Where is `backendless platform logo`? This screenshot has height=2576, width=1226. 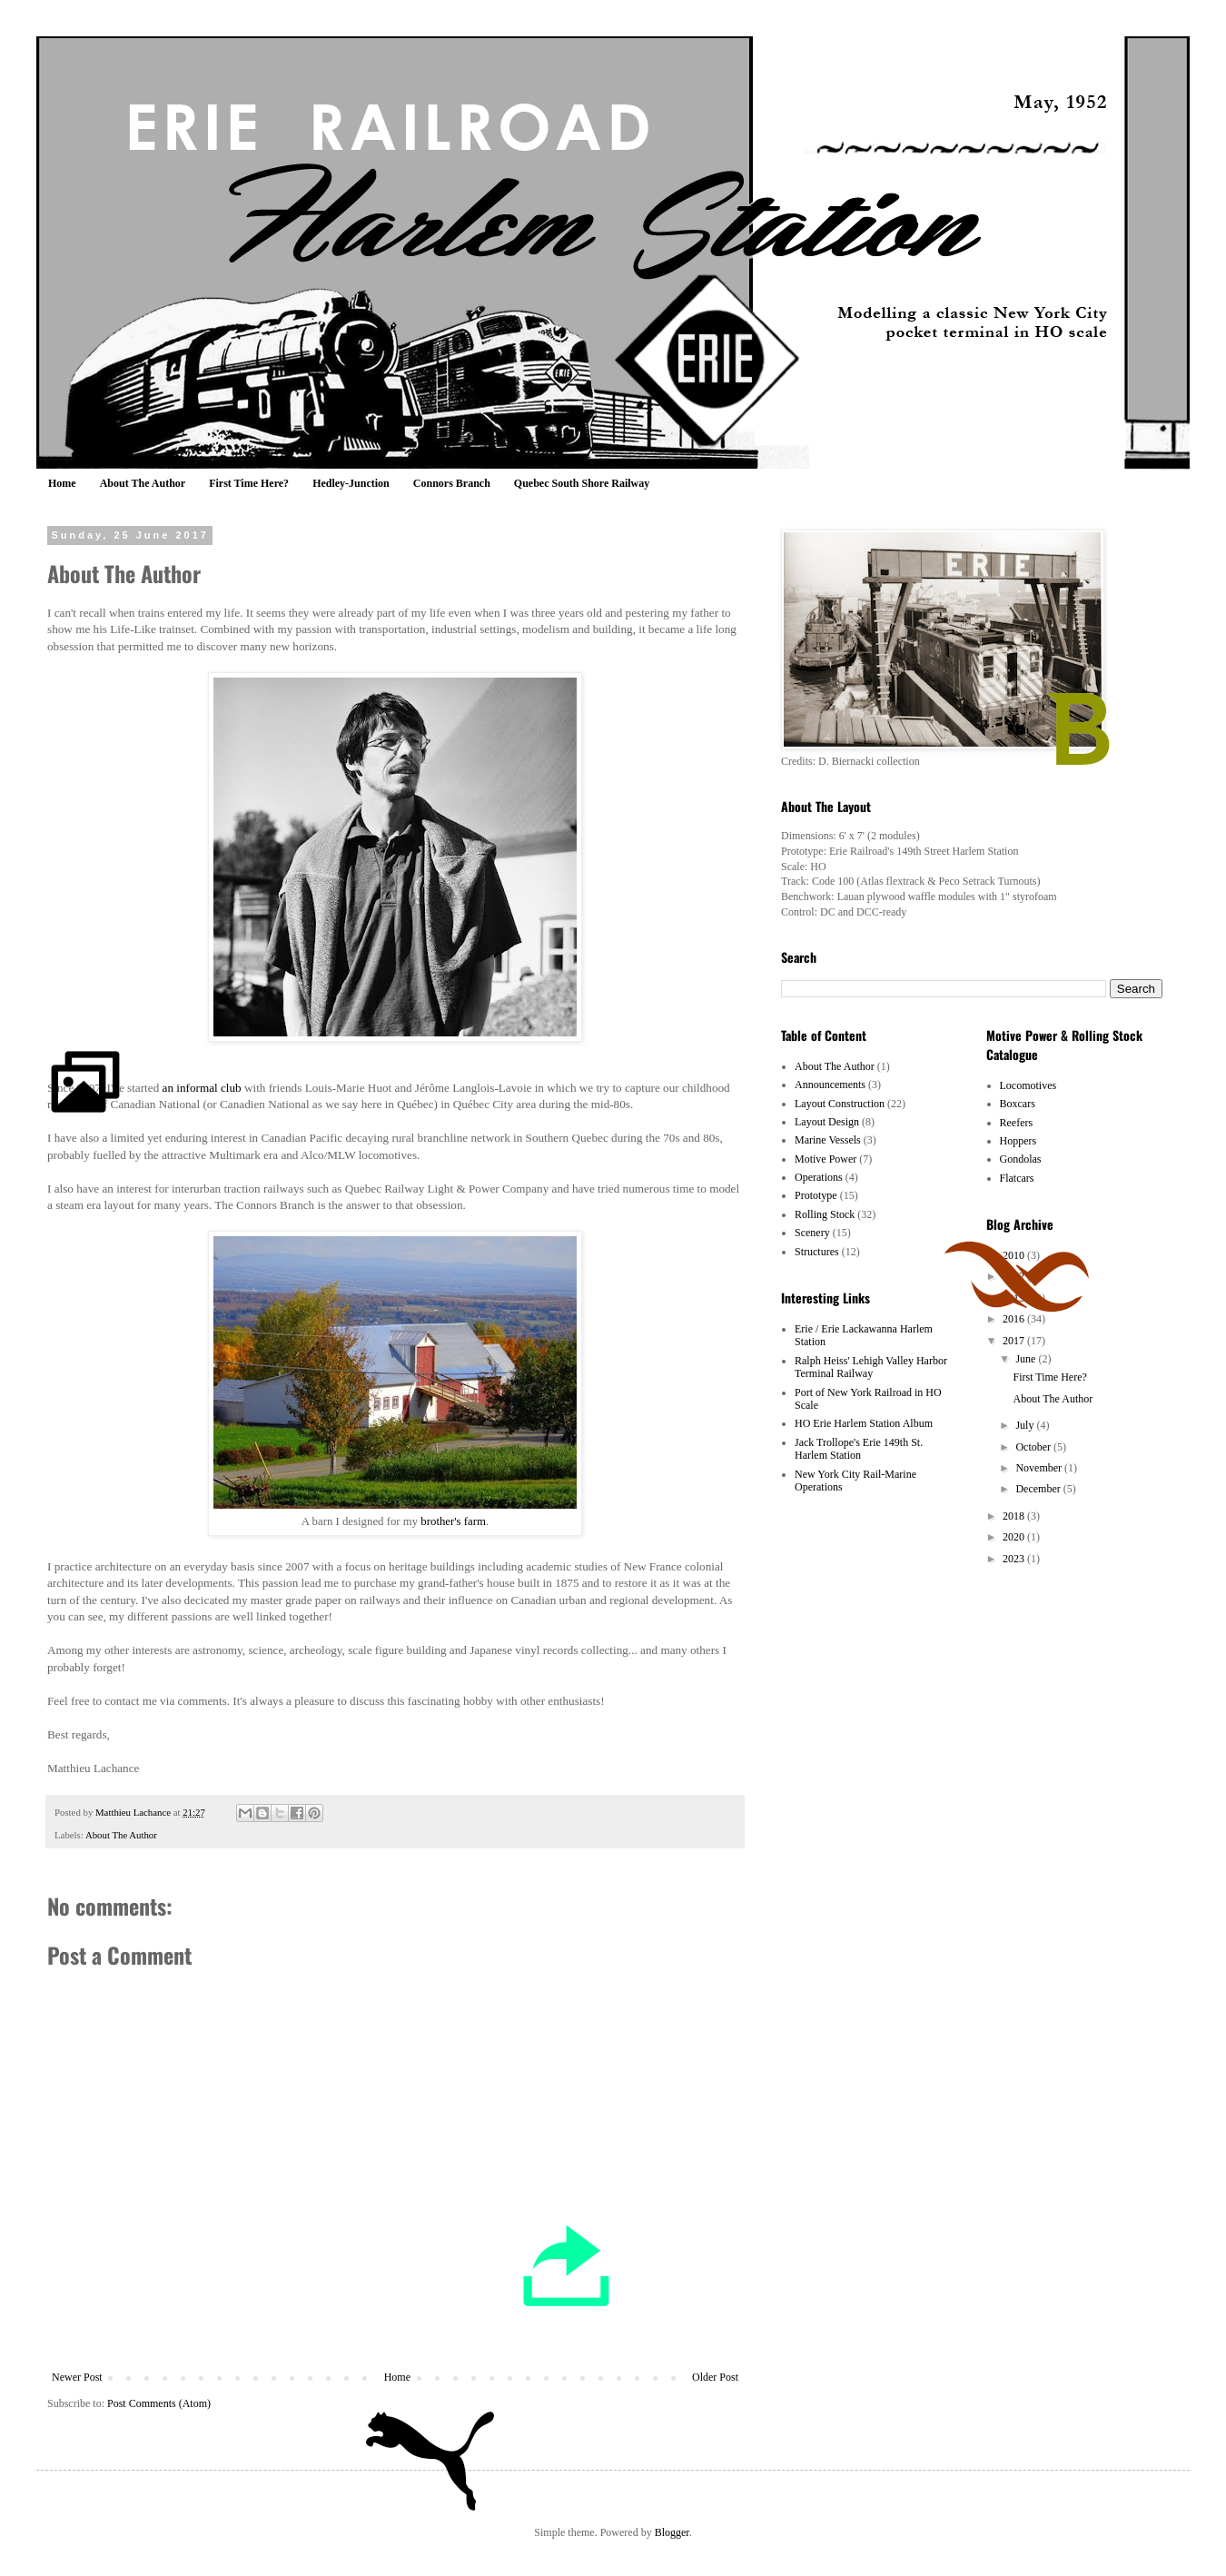 backendless platform logo is located at coordinates (1016, 1276).